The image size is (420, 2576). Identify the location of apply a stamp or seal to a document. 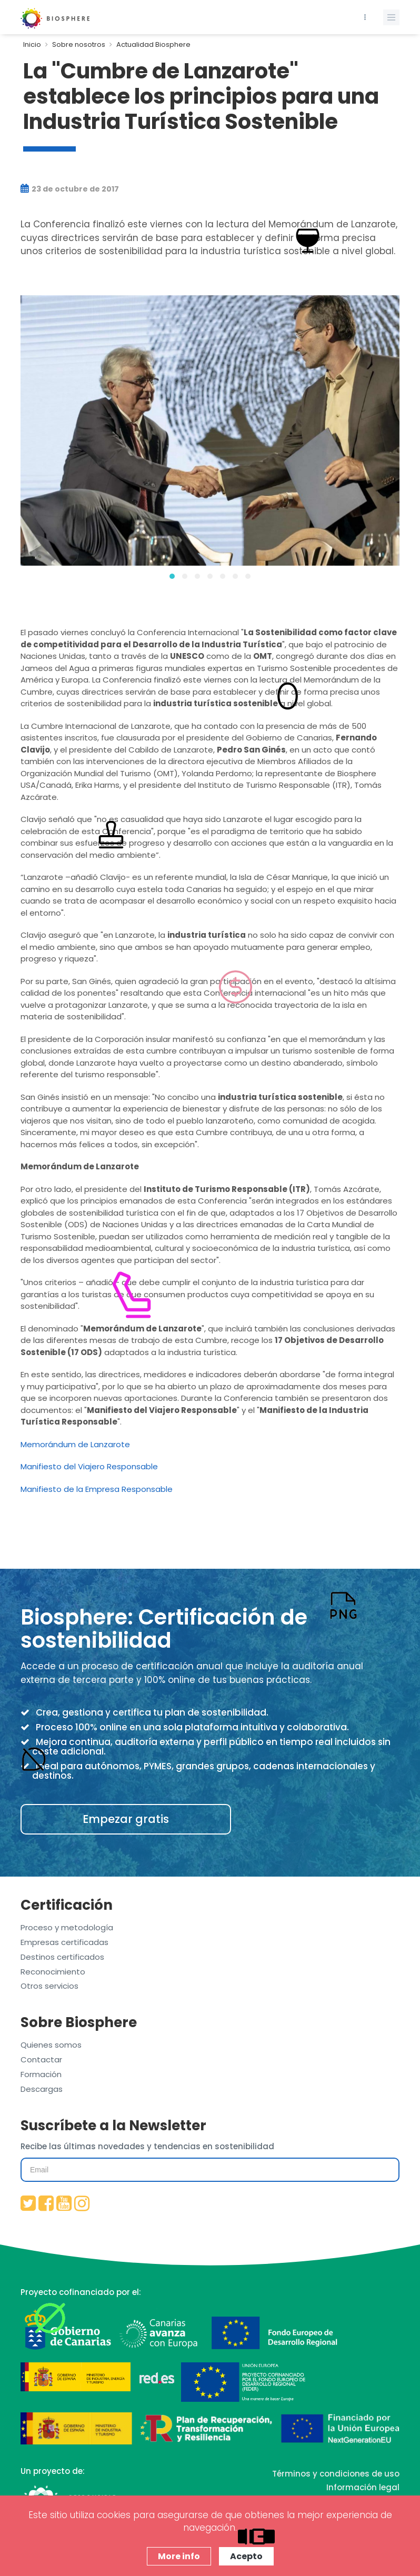
(111, 835).